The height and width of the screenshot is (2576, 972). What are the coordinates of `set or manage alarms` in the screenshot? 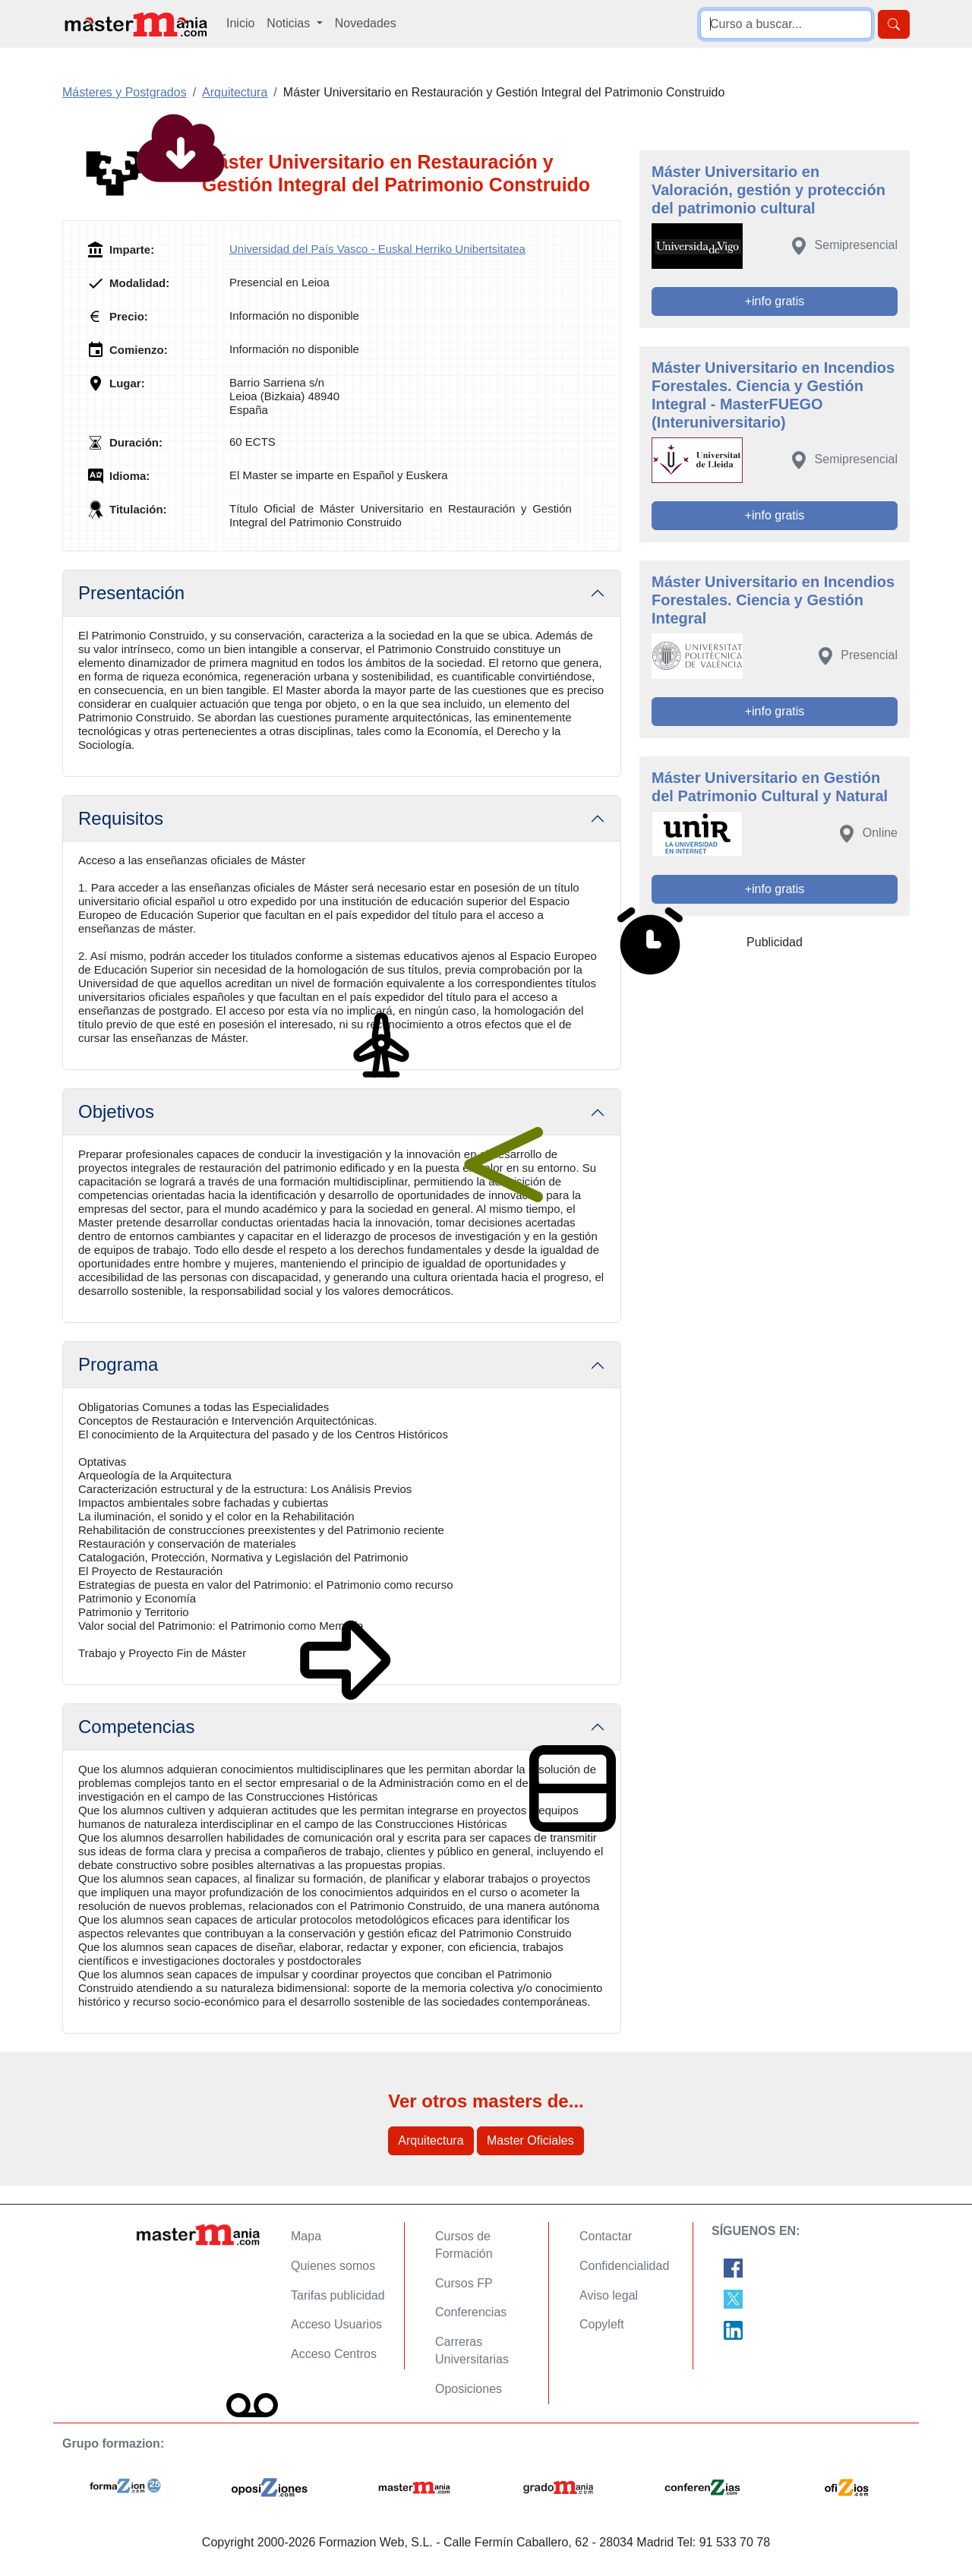 It's located at (650, 941).